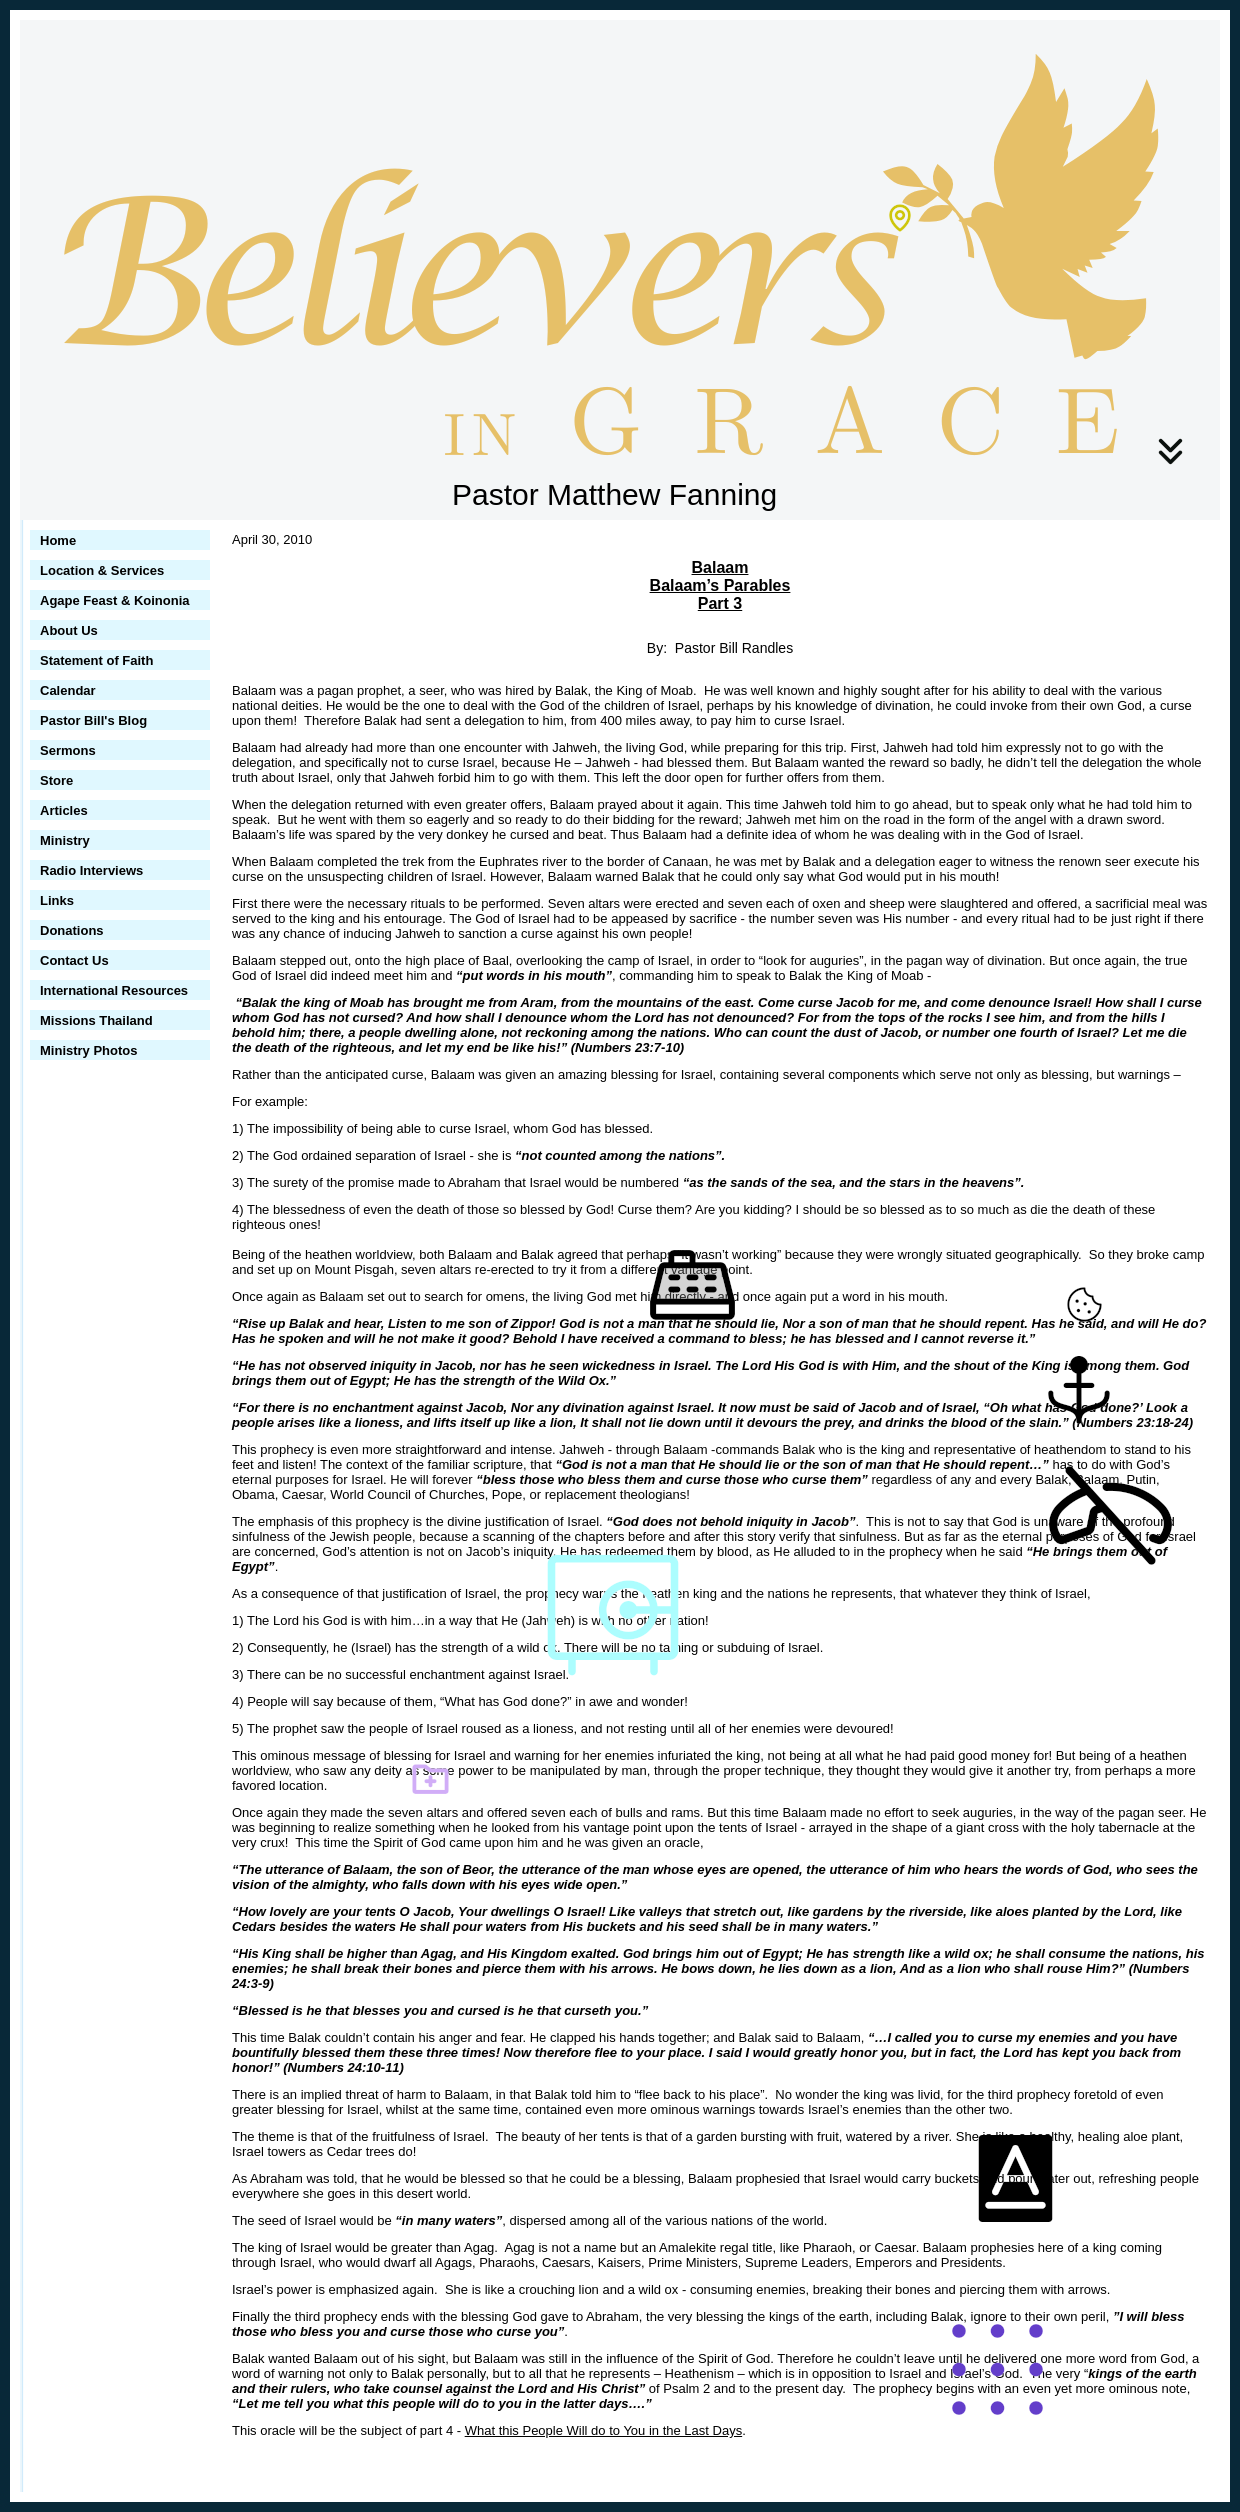  I want to click on access secure storage or vault, so click(613, 1610).